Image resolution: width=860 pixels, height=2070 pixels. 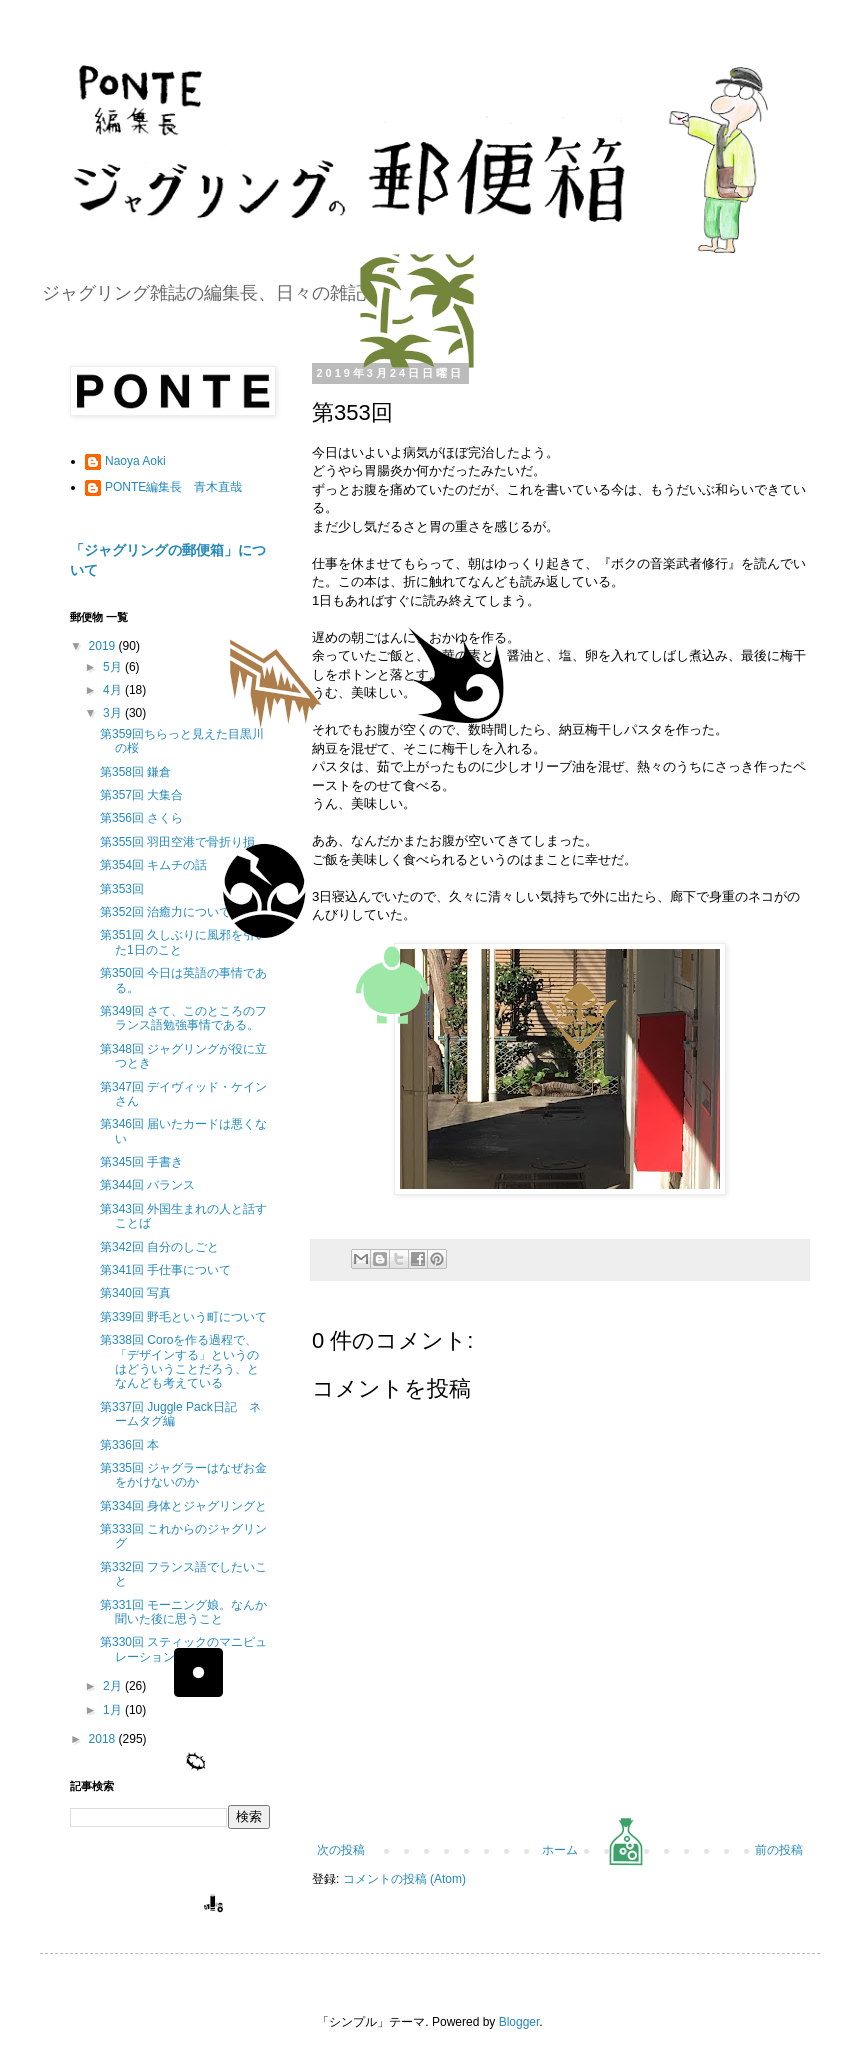 I want to click on access alchemy or potion crafting, so click(x=627, y=1841).